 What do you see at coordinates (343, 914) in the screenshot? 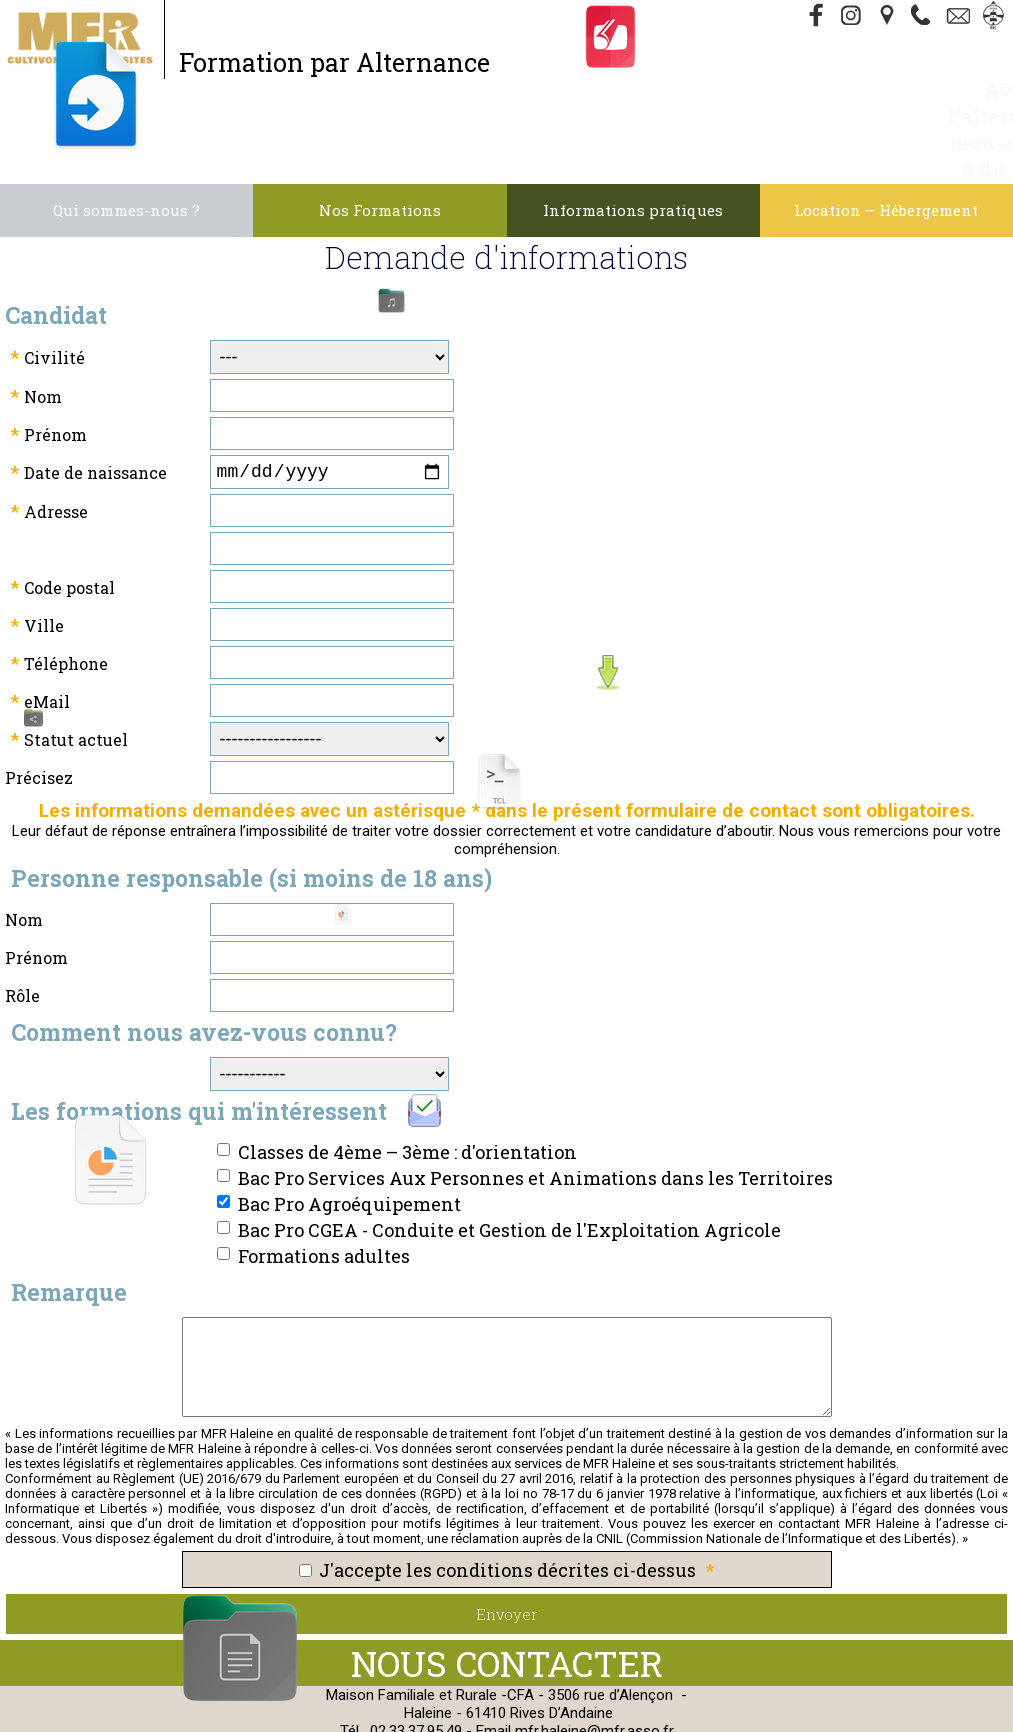
I see `open a presentation file` at bounding box center [343, 914].